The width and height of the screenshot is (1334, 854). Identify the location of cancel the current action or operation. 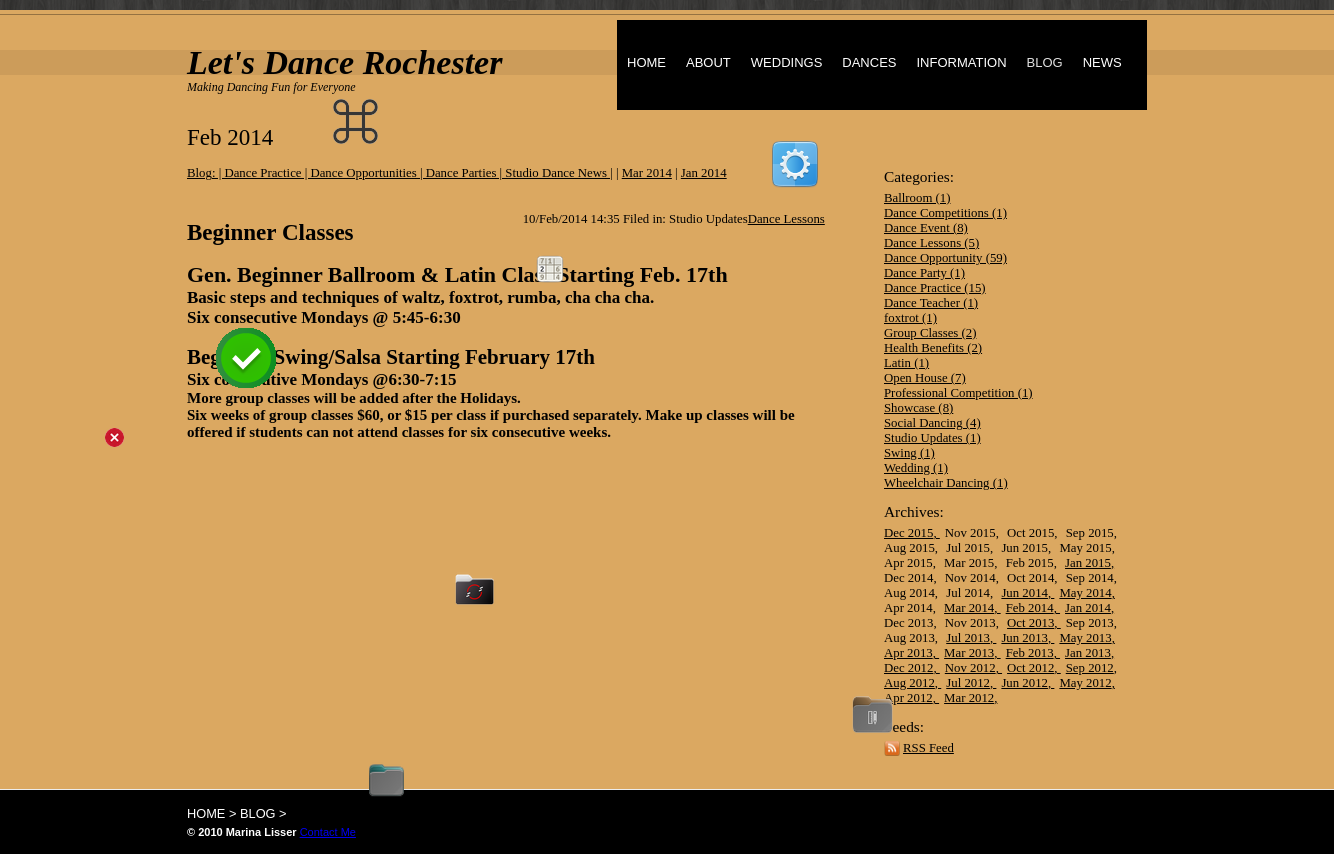
(114, 437).